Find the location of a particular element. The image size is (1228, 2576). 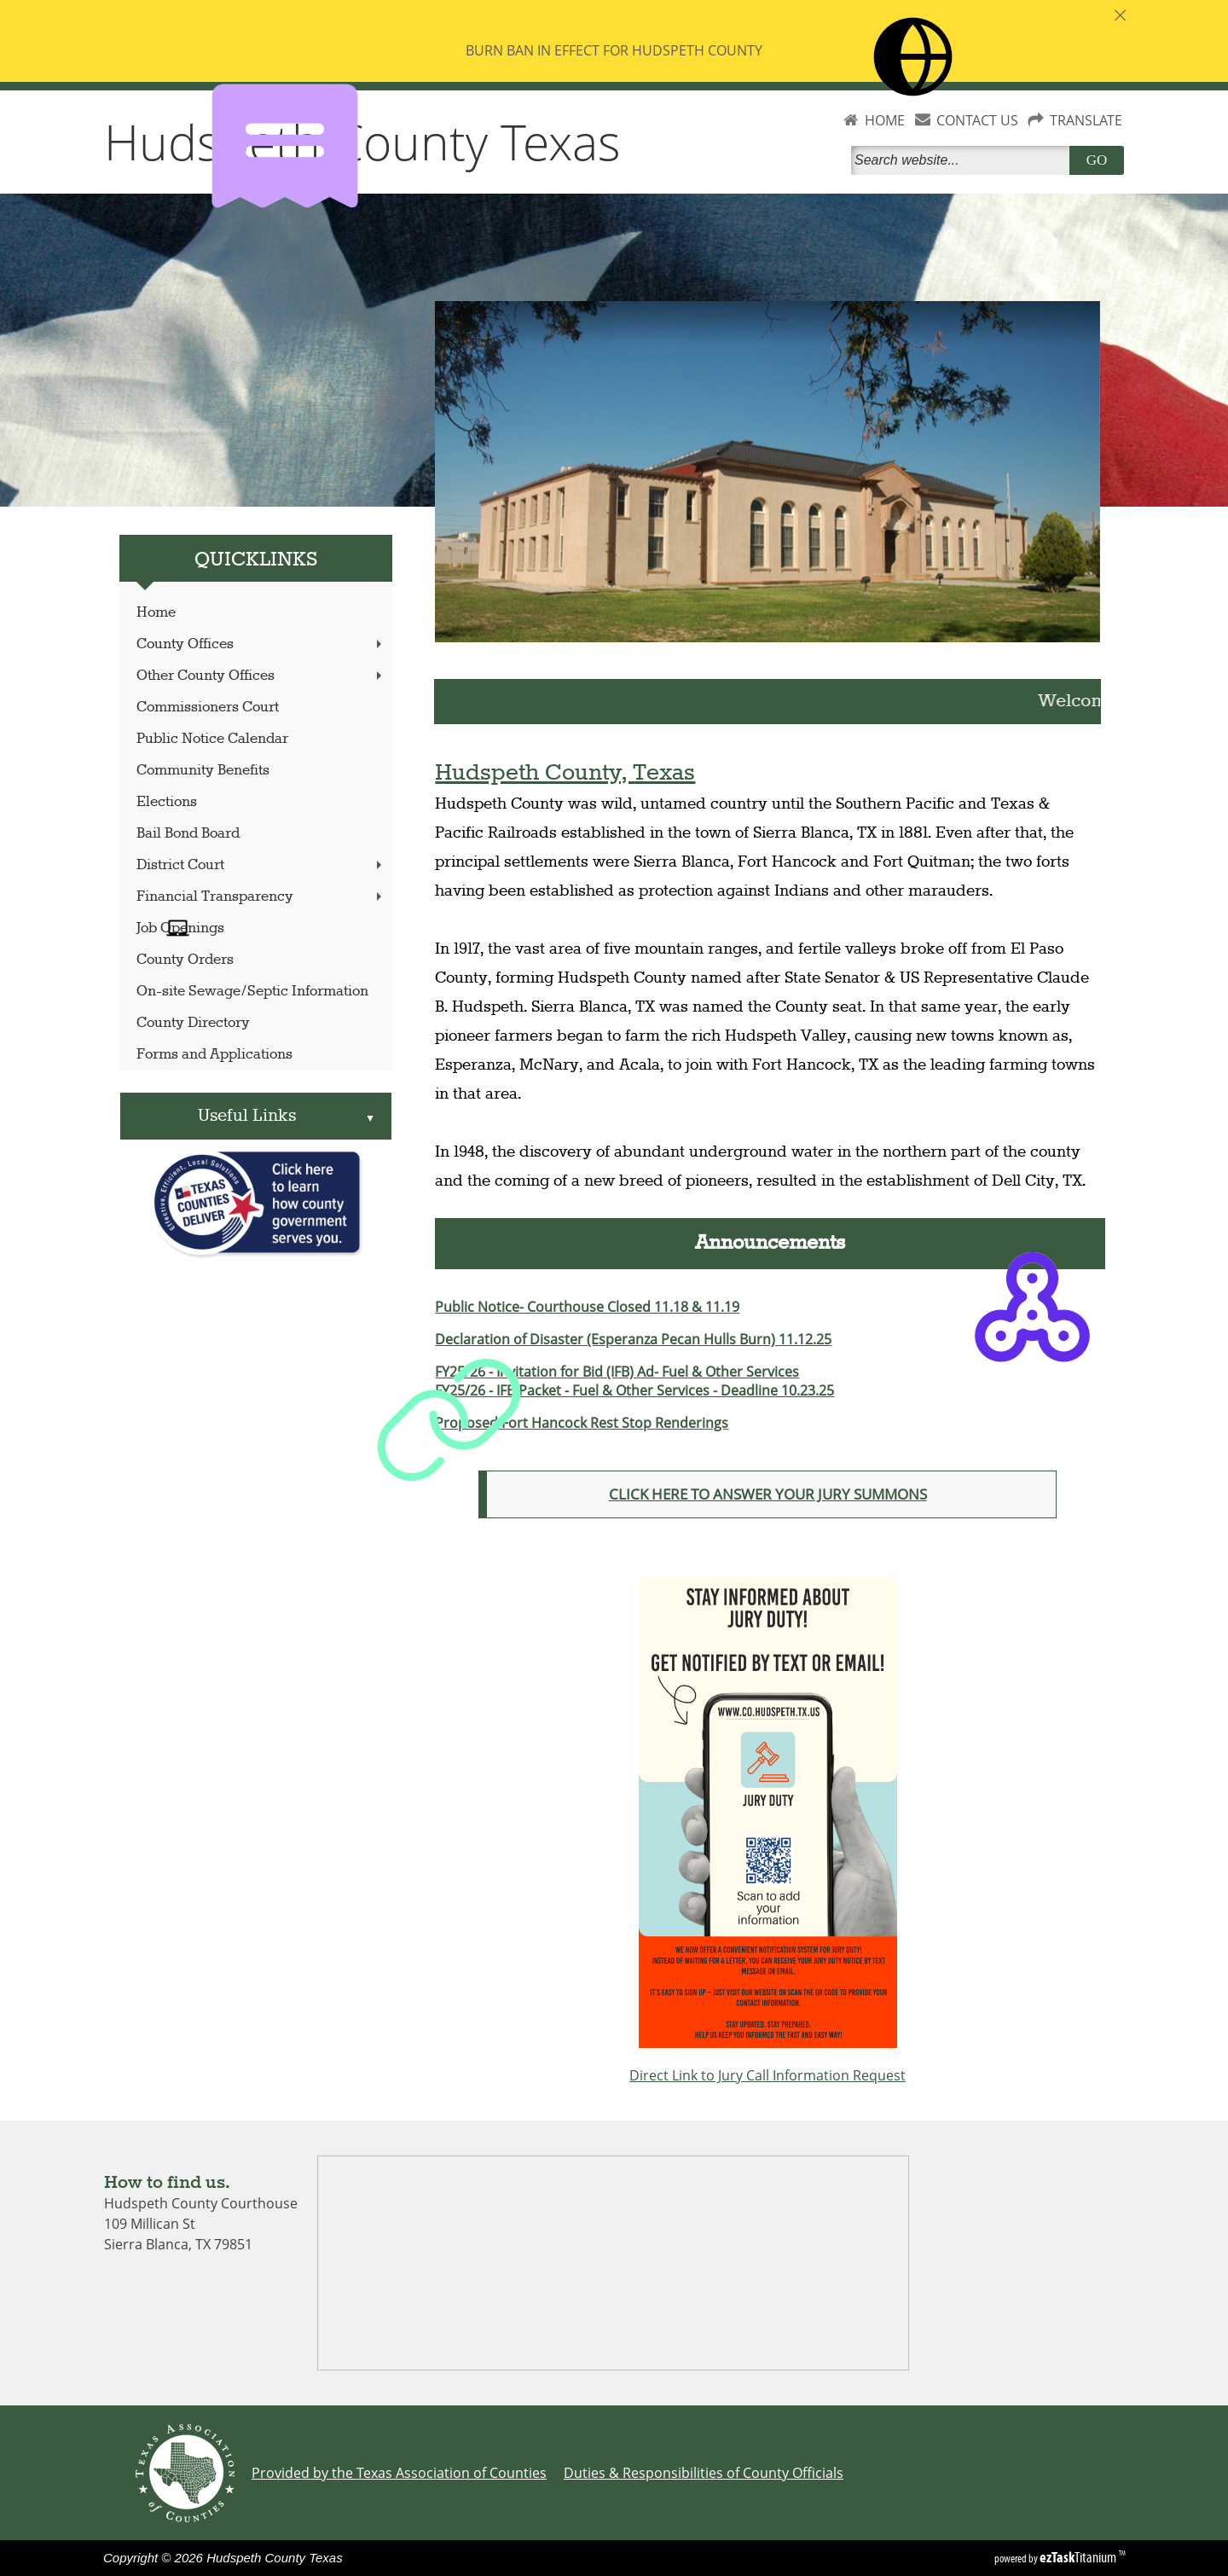

indicates loading or processing in progress is located at coordinates (1032, 1314).